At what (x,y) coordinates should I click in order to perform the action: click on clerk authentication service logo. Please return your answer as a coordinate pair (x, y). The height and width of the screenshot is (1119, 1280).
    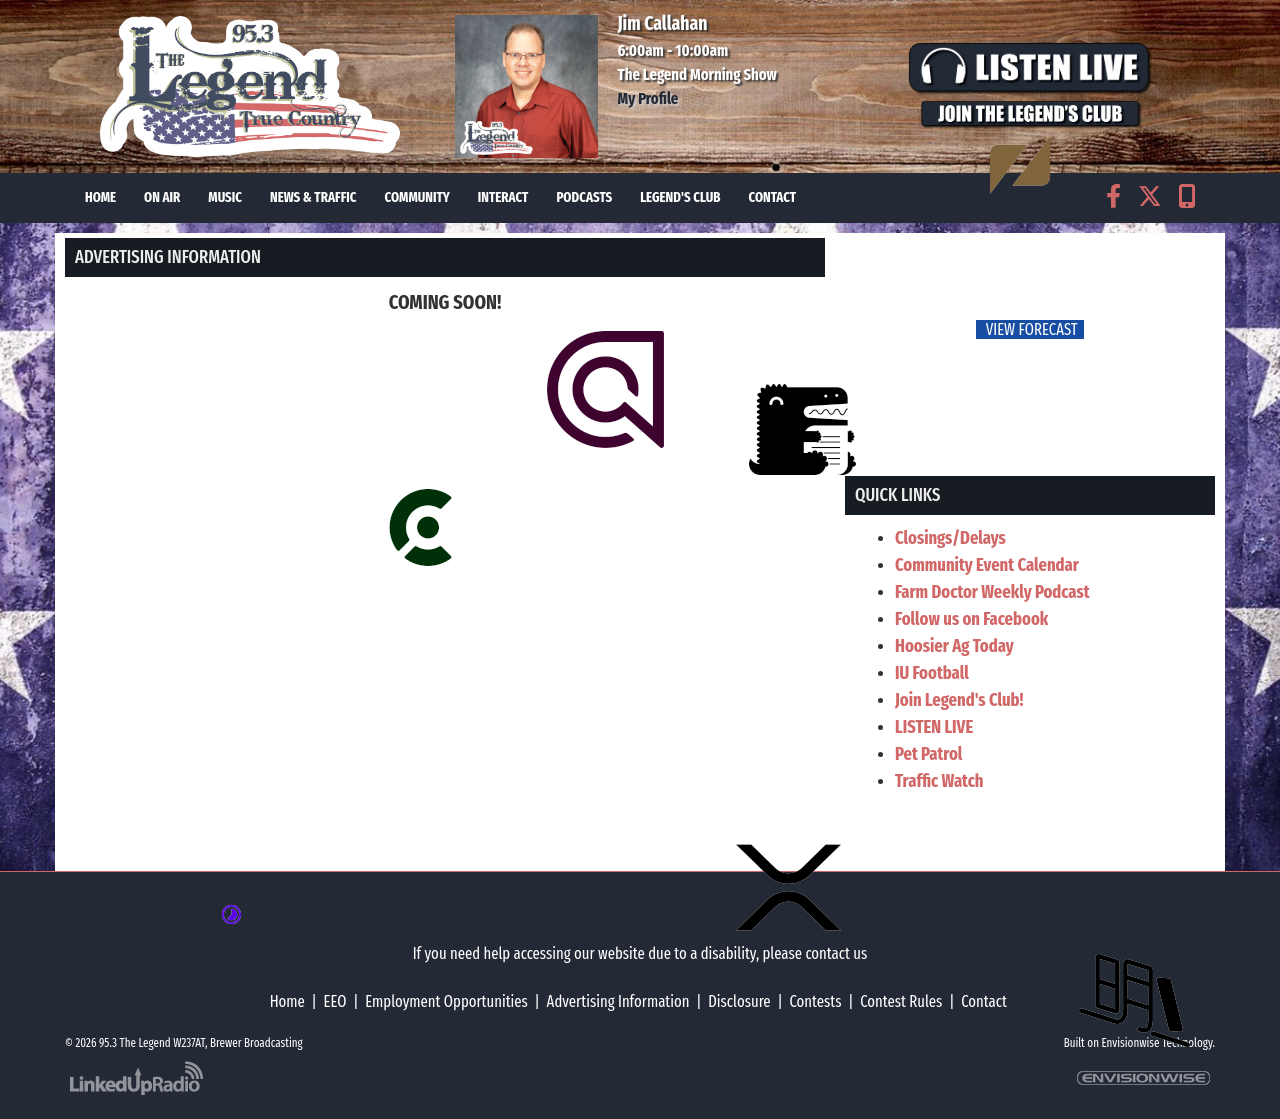
    Looking at the image, I should click on (420, 527).